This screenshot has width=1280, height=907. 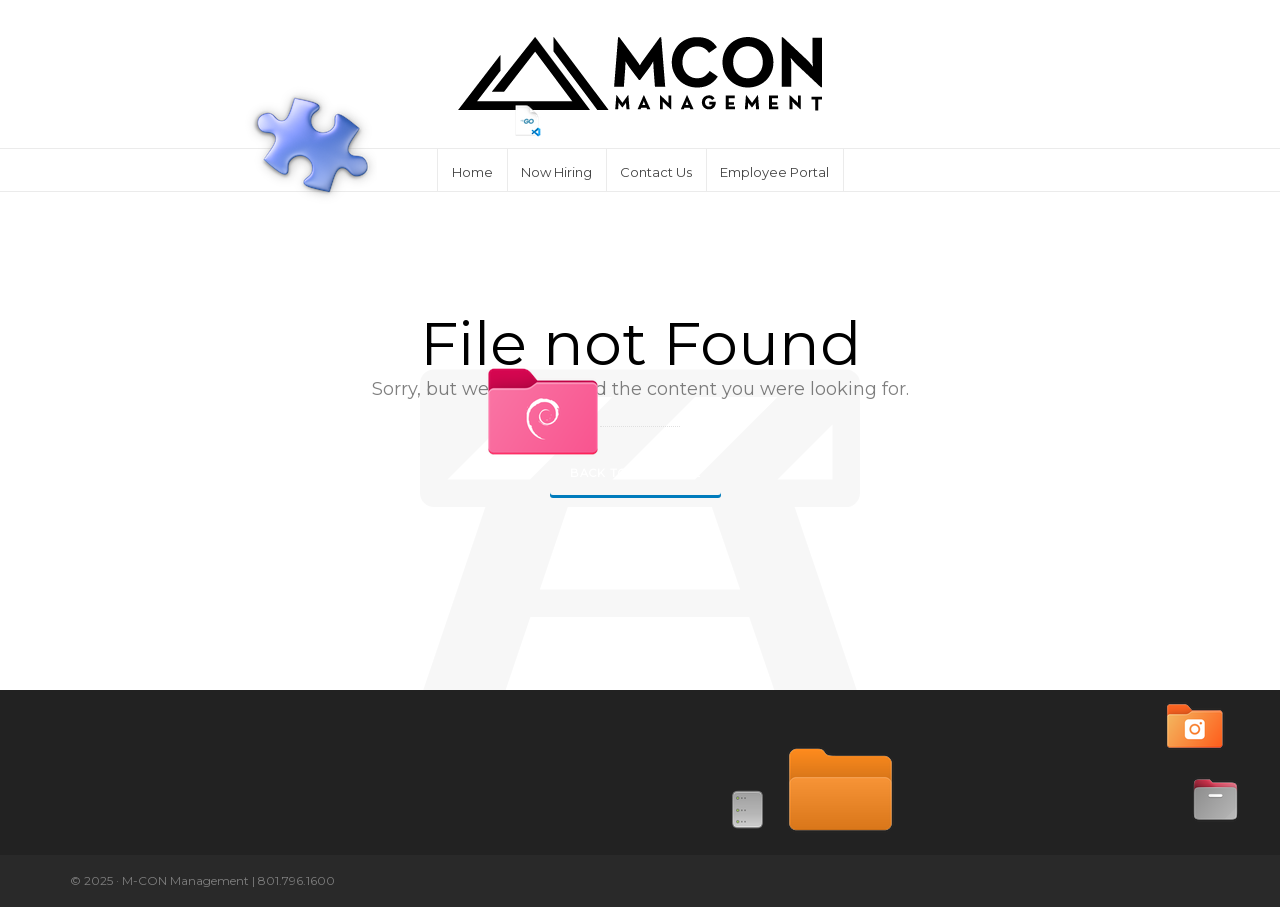 I want to click on open the file manager application, so click(x=1215, y=799).